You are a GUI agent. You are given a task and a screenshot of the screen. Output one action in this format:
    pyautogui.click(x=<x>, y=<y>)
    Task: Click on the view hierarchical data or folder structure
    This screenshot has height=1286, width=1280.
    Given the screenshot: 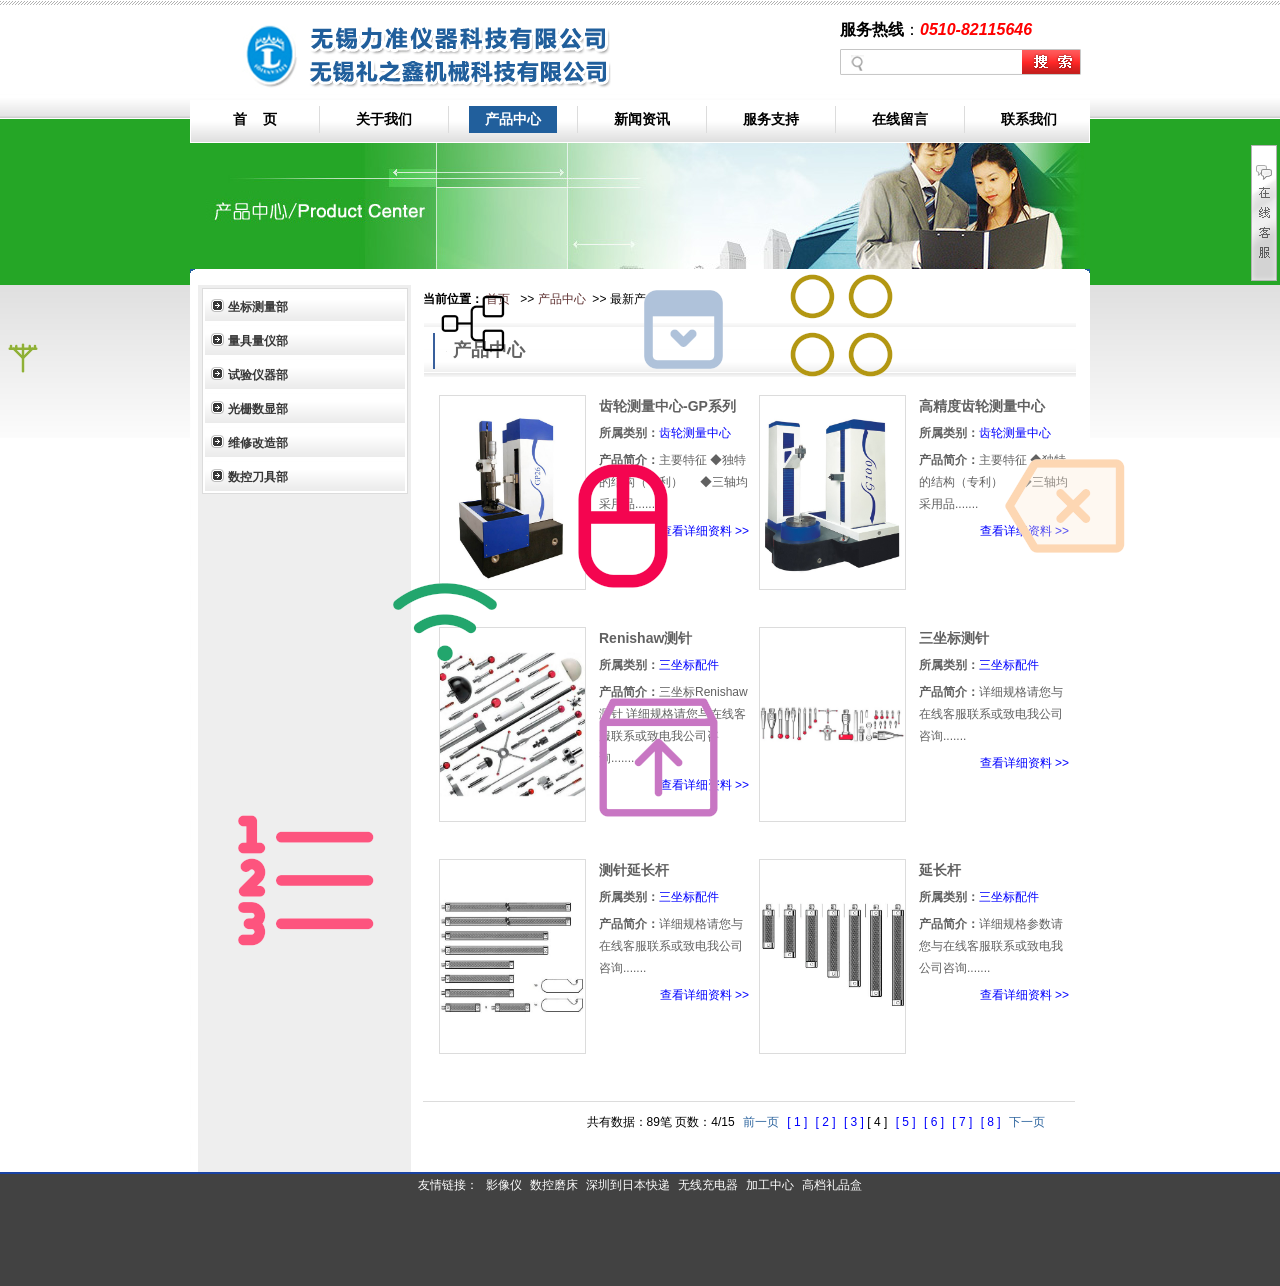 What is the action you would take?
    pyautogui.click(x=476, y=323)
    